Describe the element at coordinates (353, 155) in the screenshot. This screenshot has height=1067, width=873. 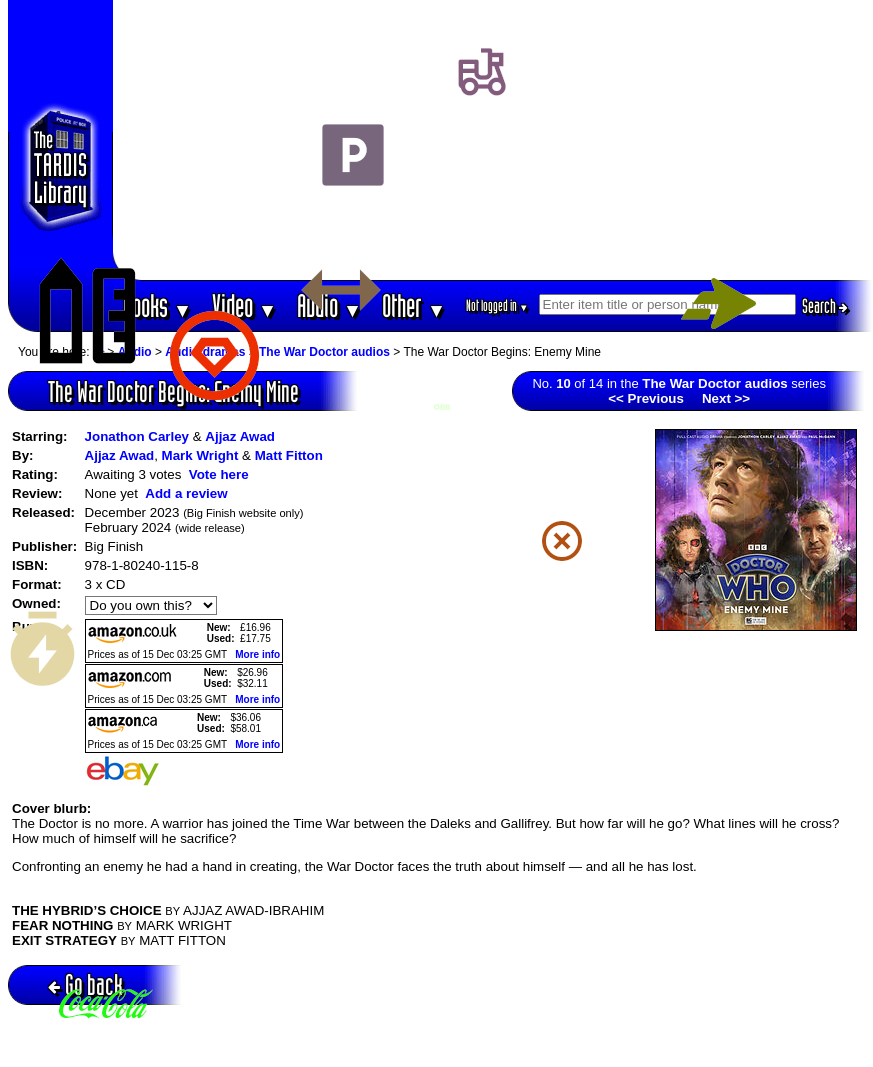
I see `indicates a parking location or facility` at that location.